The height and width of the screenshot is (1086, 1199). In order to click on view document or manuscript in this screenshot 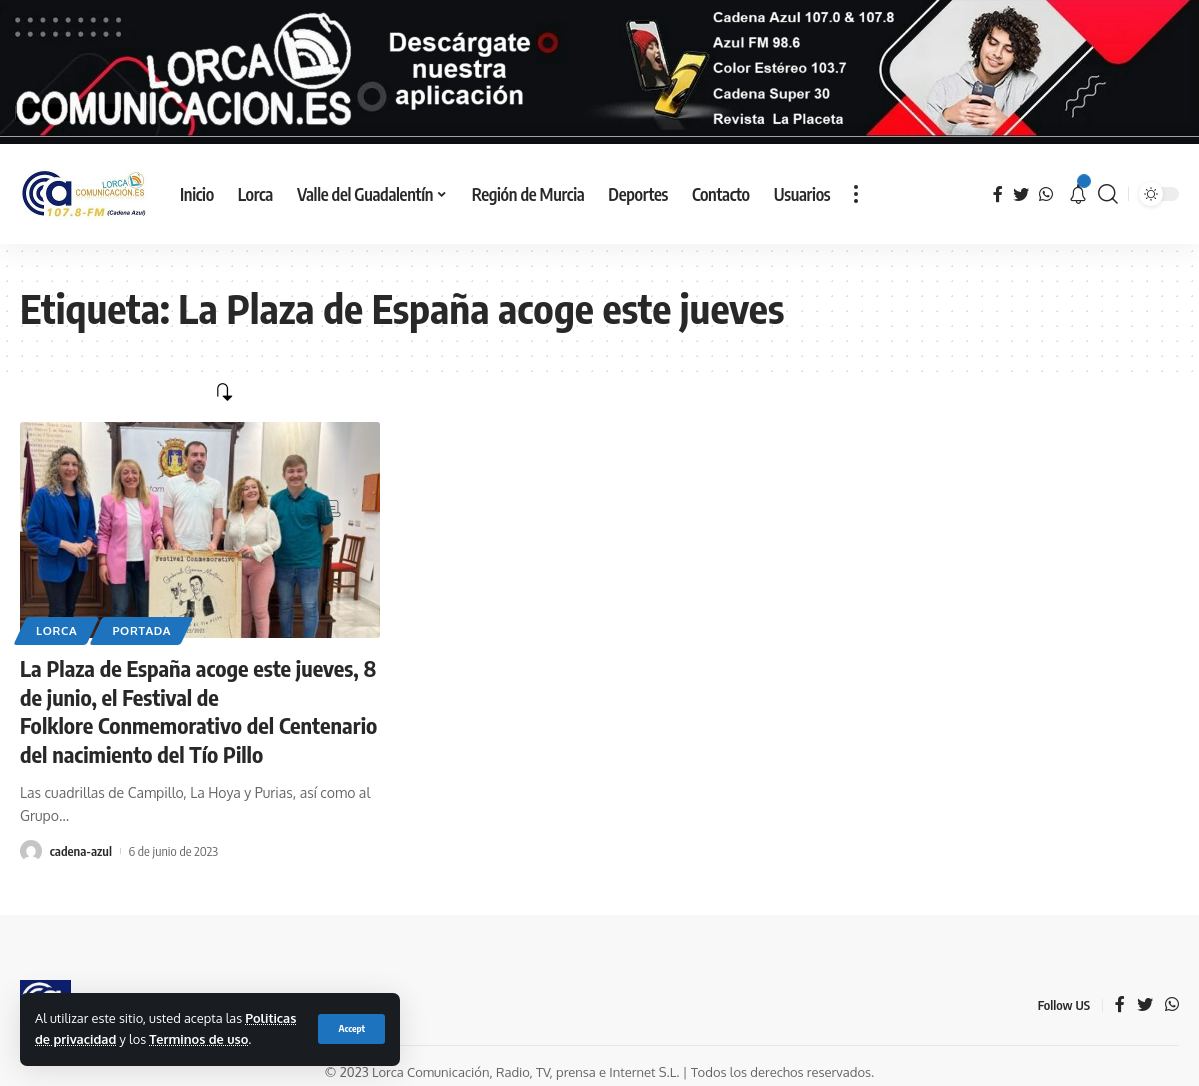, I will do `click(331, 508)`.